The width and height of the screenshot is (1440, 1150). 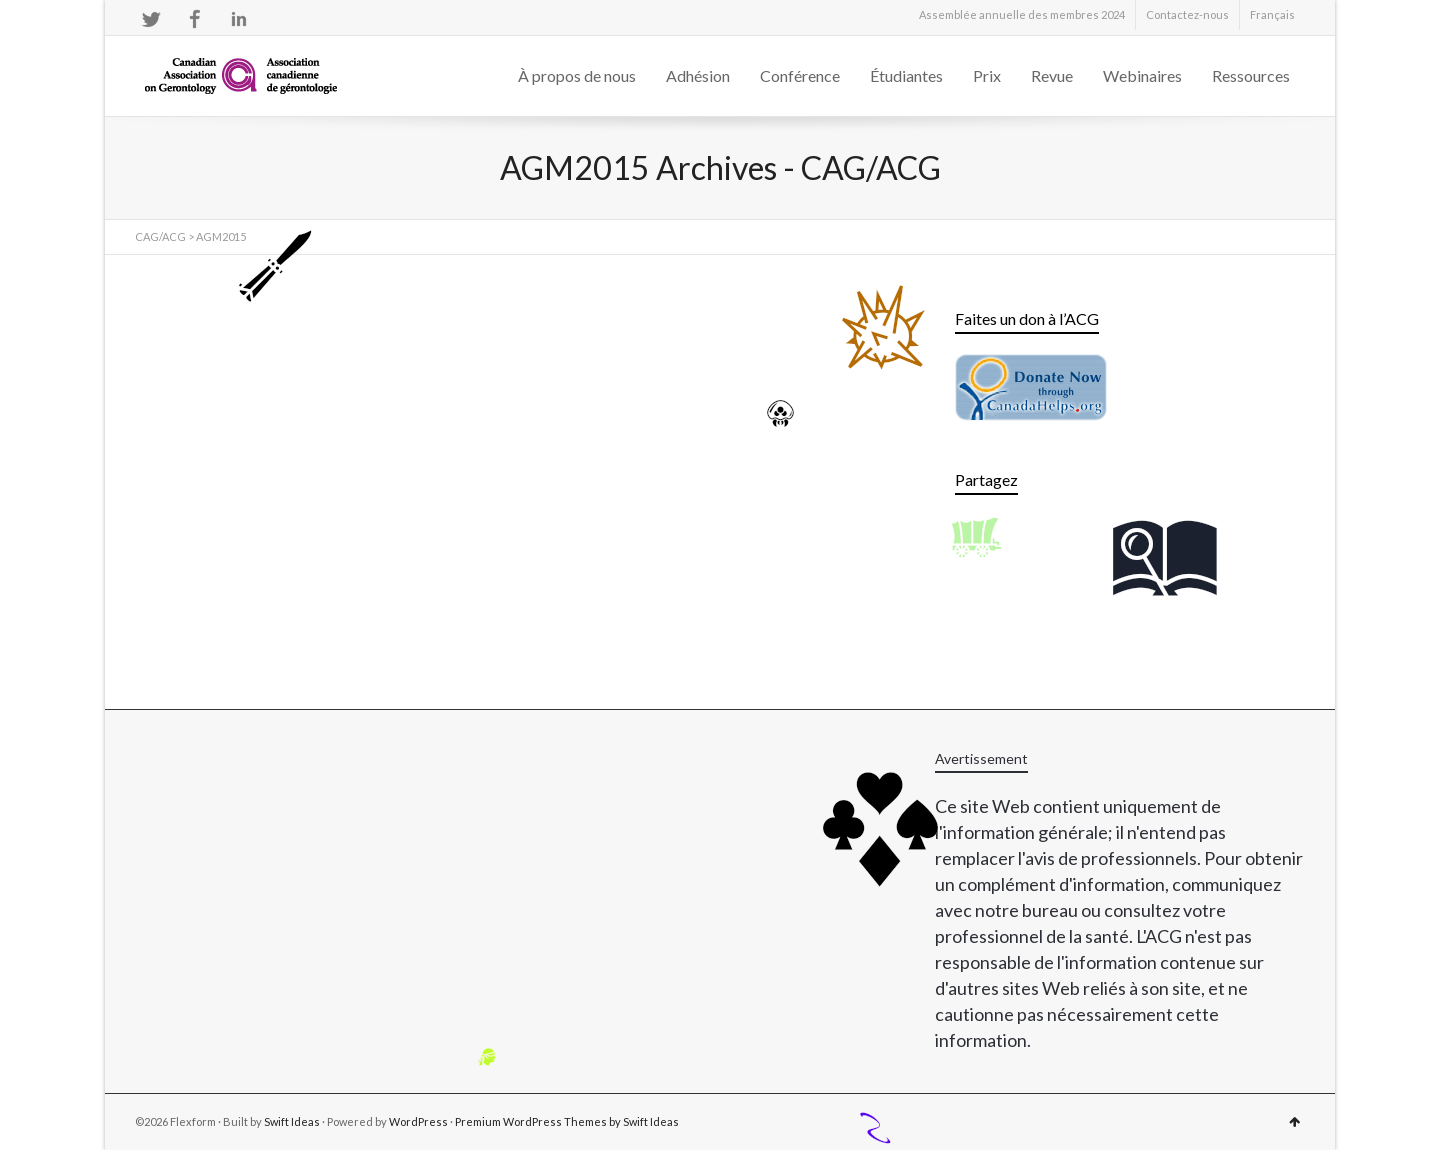 What do you see at coordinates (275, 266) in the screenshot?
I see `select butterfly knife weapon or tool` at bounding box center [275, 266].